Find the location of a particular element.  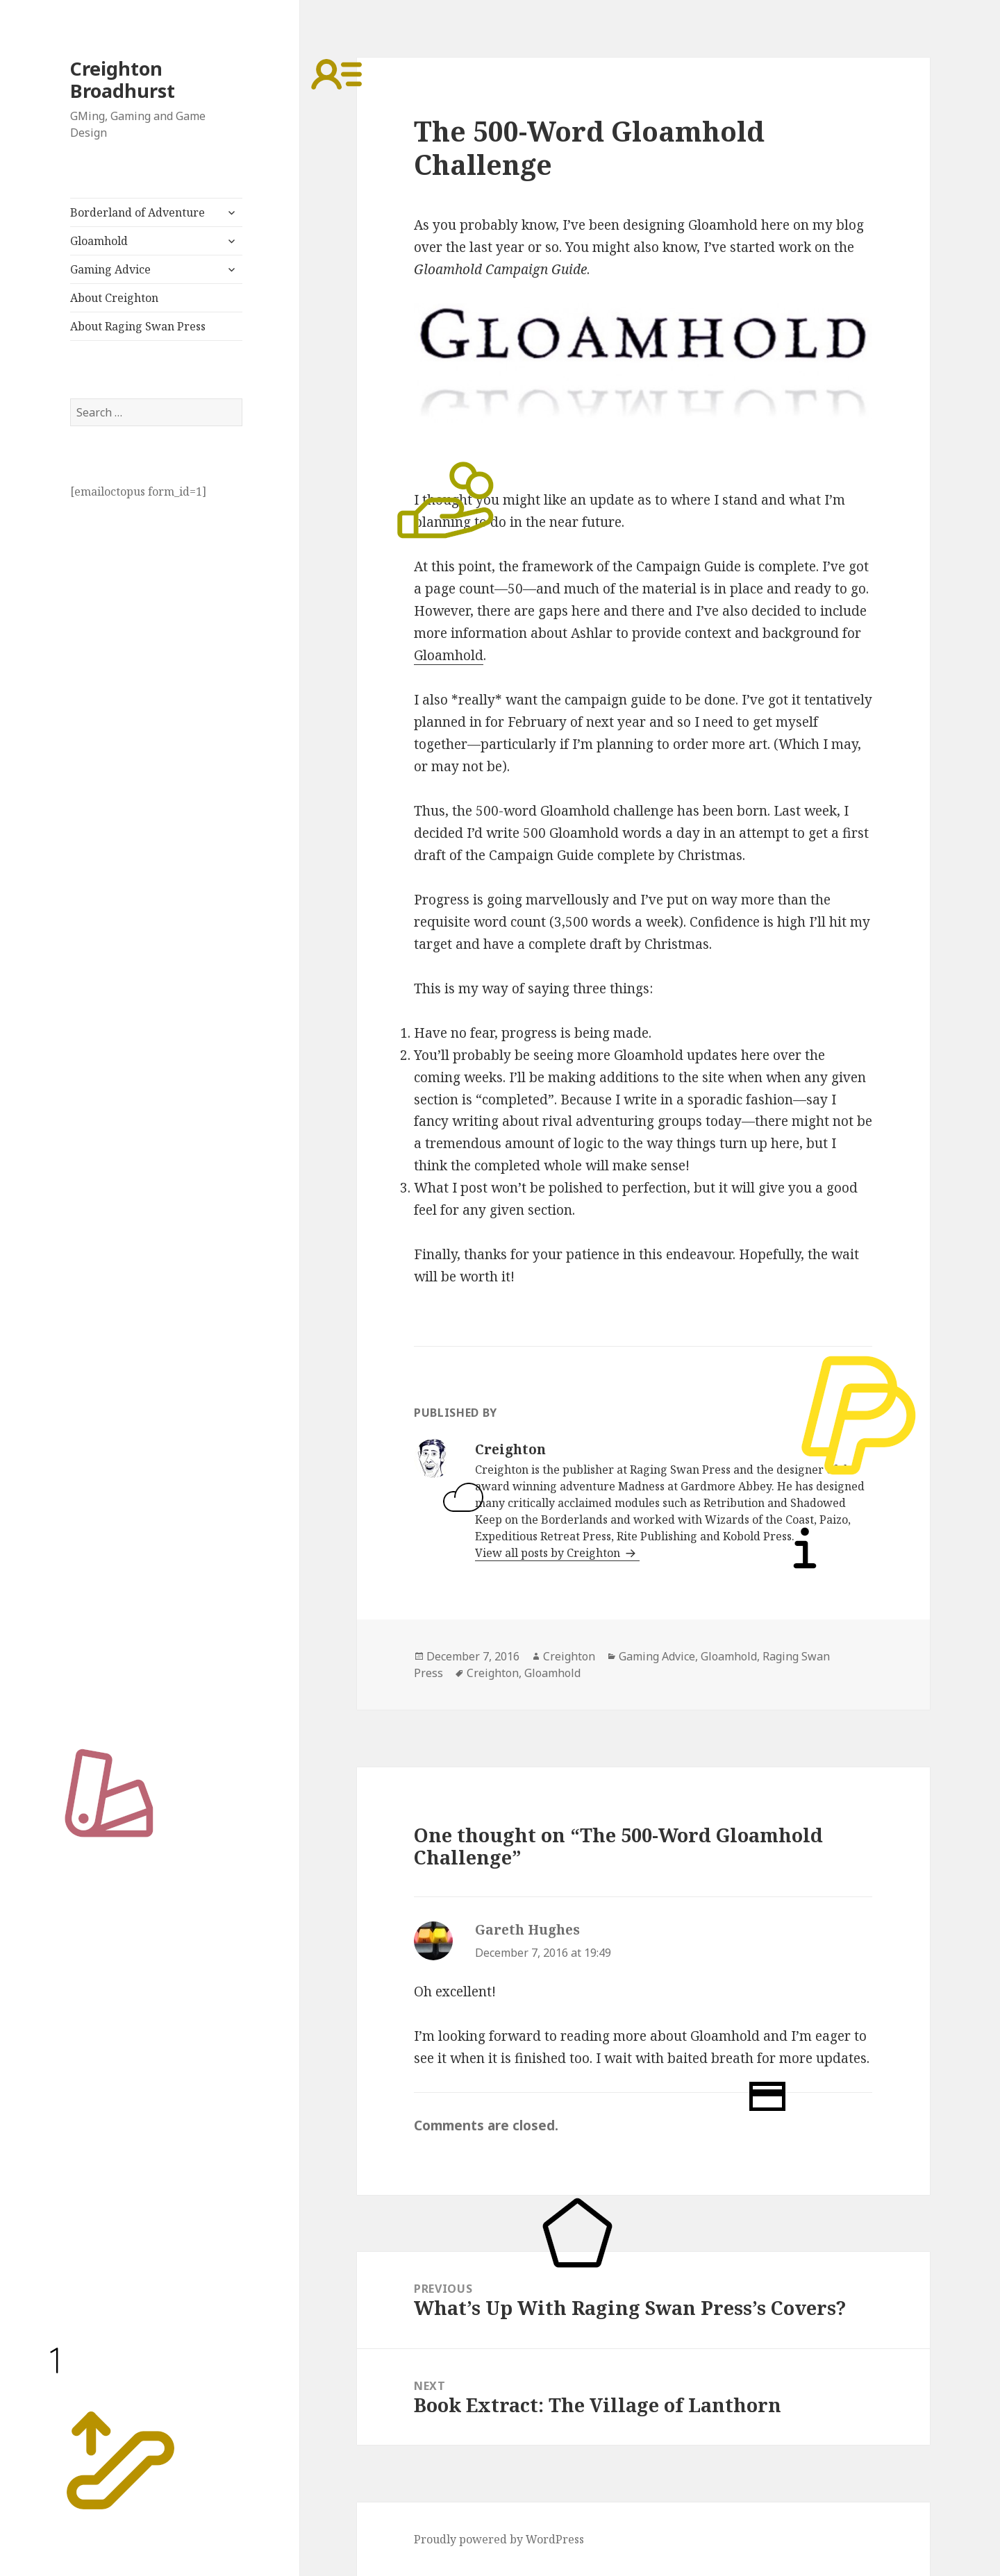

access payment methods is located at coordinates (767, 2096).